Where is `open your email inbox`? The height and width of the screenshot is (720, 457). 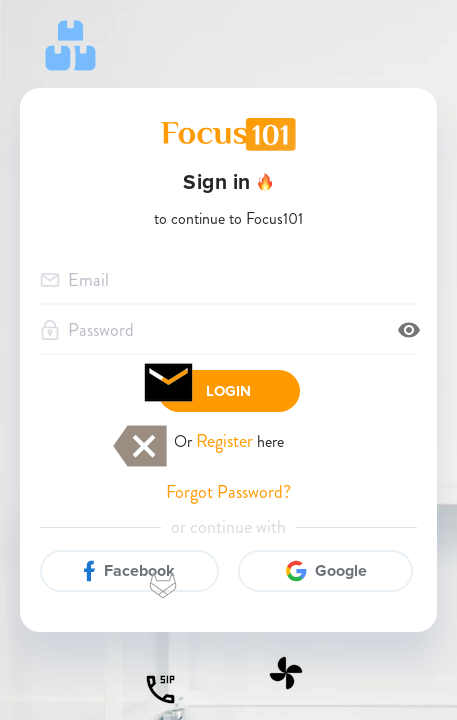
open your email inbox is located at coordinates (168, 382).